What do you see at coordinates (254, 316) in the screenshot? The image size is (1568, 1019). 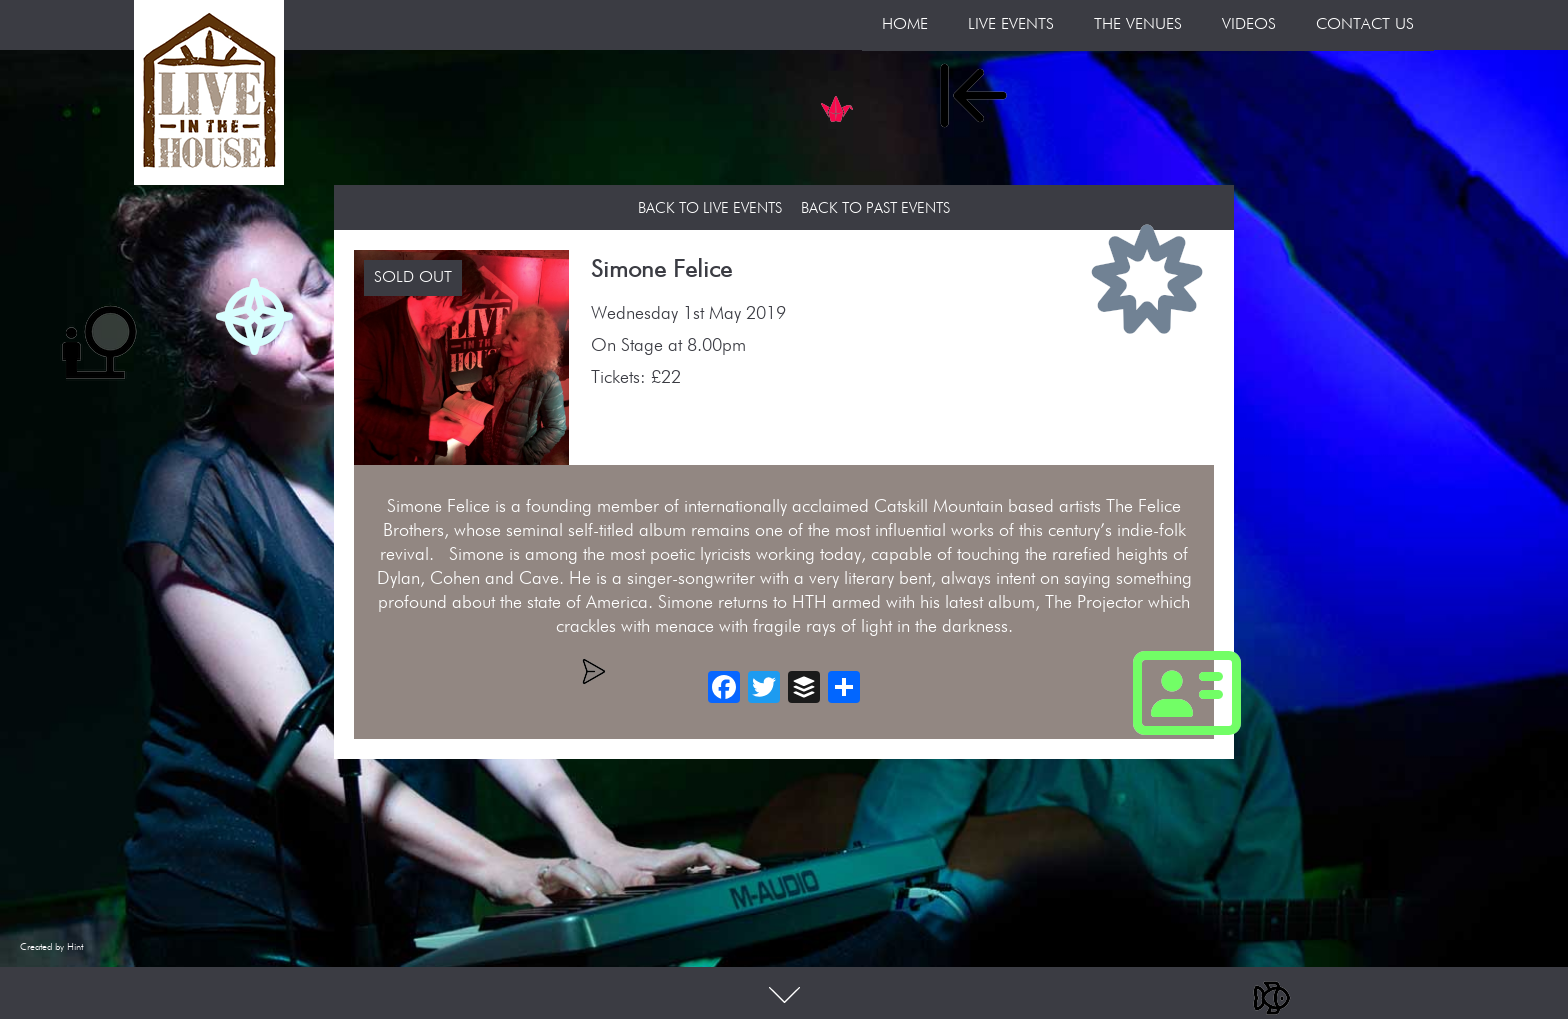 I see `view compass or navigation orientation` at bounding box center [254, 316].